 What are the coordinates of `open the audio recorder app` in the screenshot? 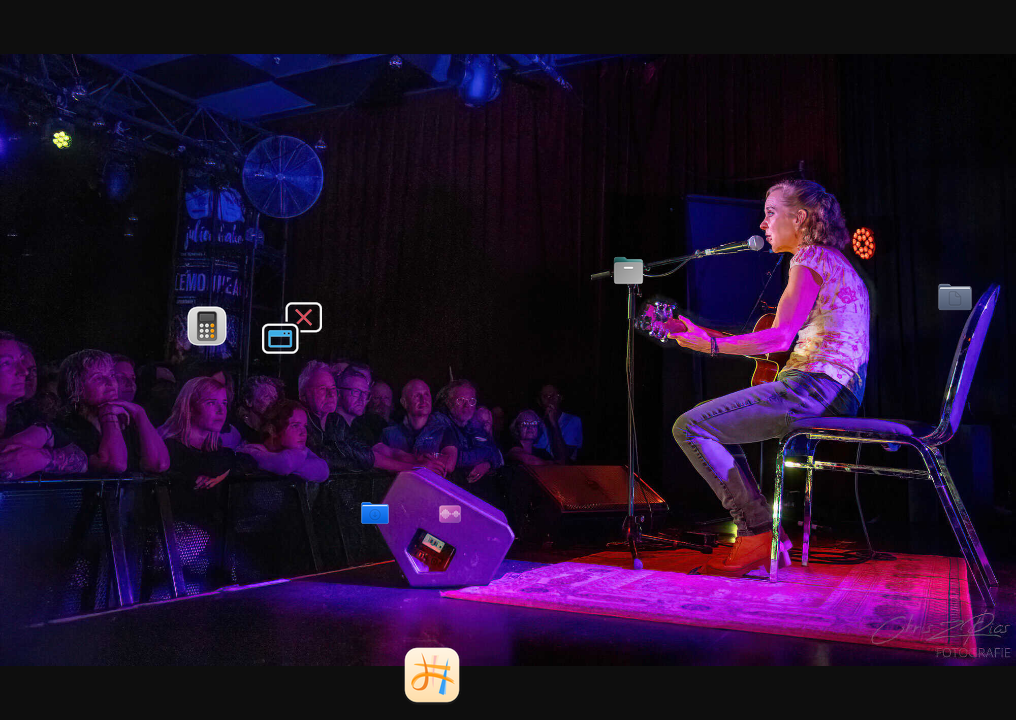 It's located at (450, 514).